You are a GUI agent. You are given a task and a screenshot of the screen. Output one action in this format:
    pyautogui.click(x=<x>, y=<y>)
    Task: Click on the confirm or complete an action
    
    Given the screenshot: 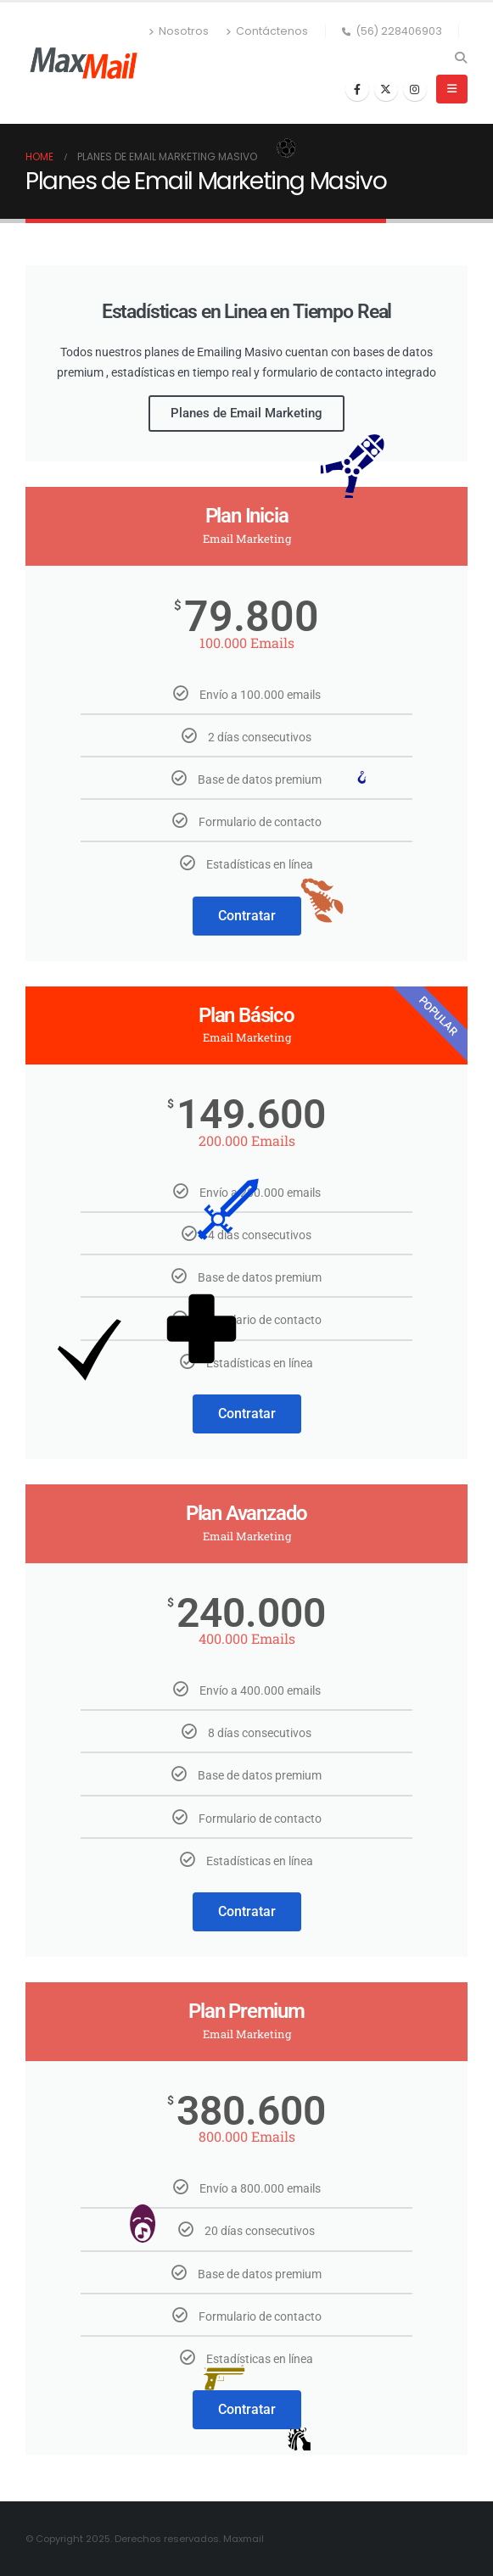 What is the action you would take?
    pyautogui.click(x=89, y=1349)
    